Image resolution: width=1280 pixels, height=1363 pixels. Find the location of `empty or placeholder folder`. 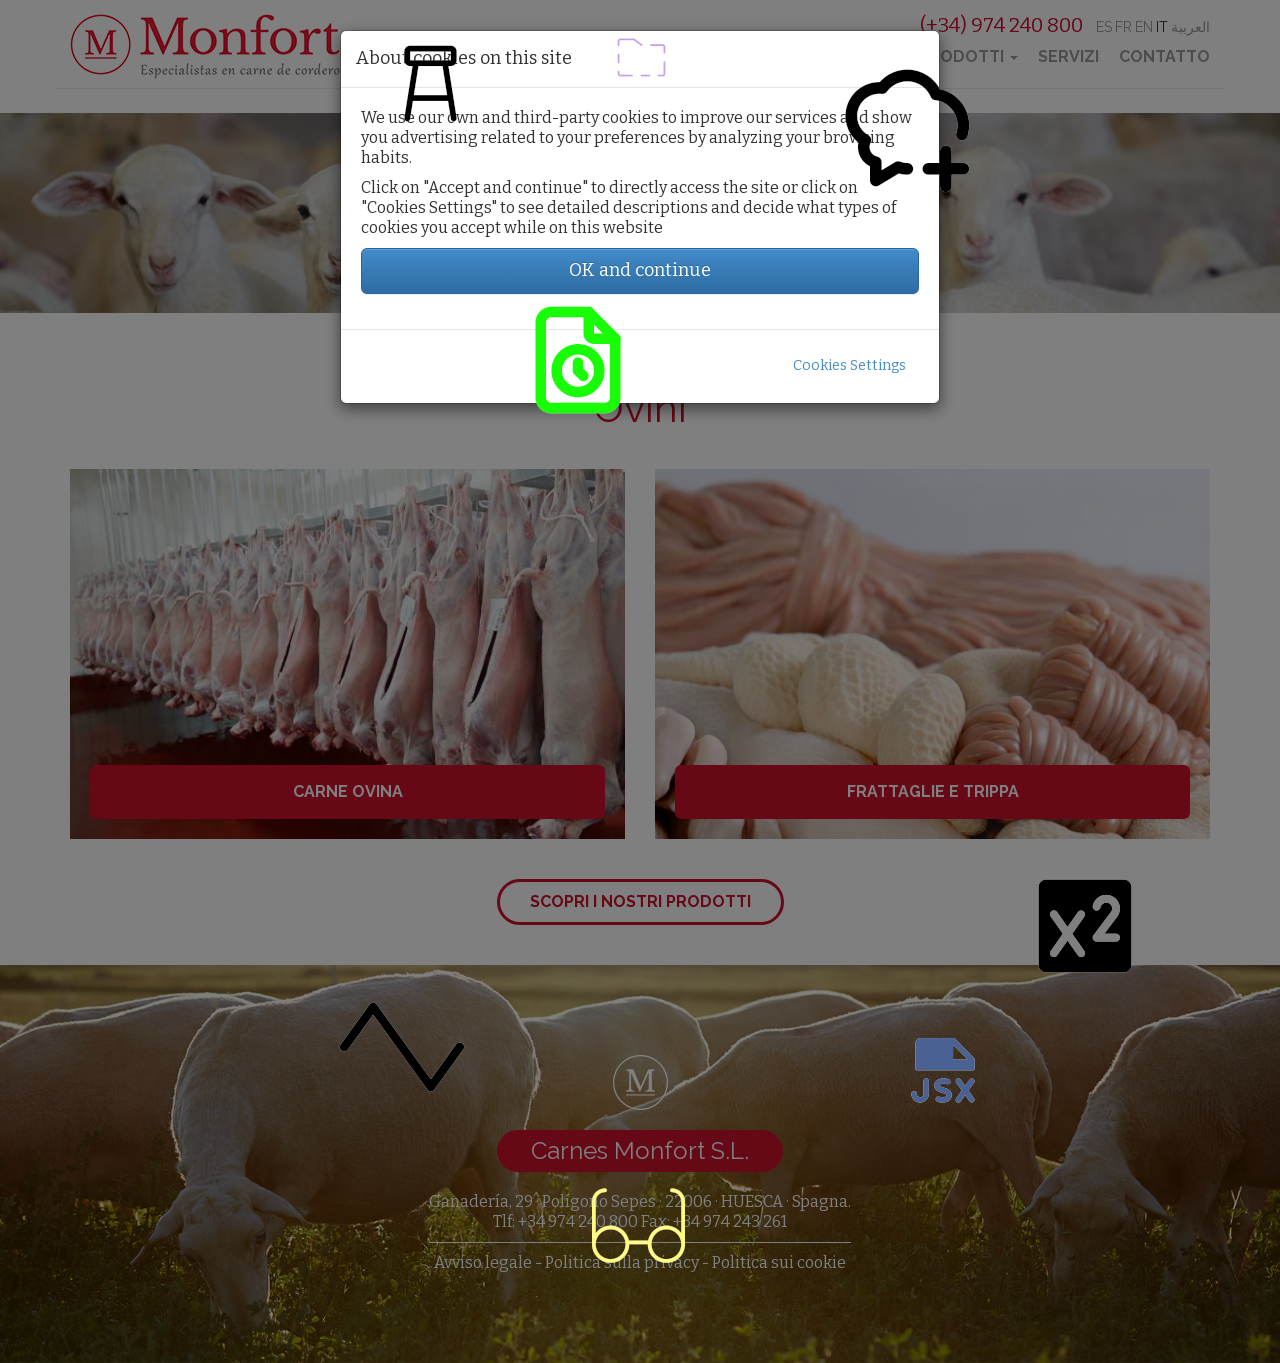

empty or placeholder folder is located at coordinates (641, 56).